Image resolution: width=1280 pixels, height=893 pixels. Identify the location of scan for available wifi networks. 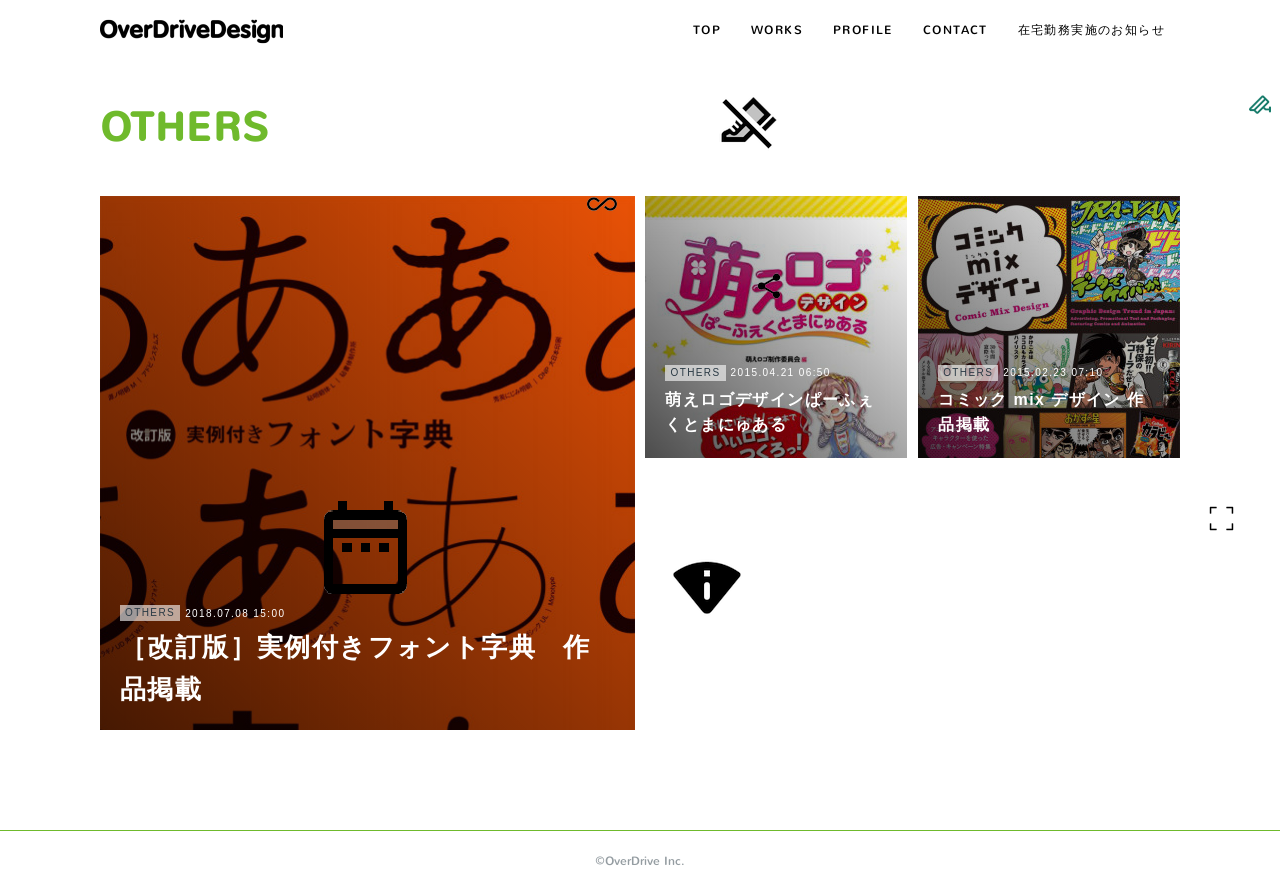
(707, 588).